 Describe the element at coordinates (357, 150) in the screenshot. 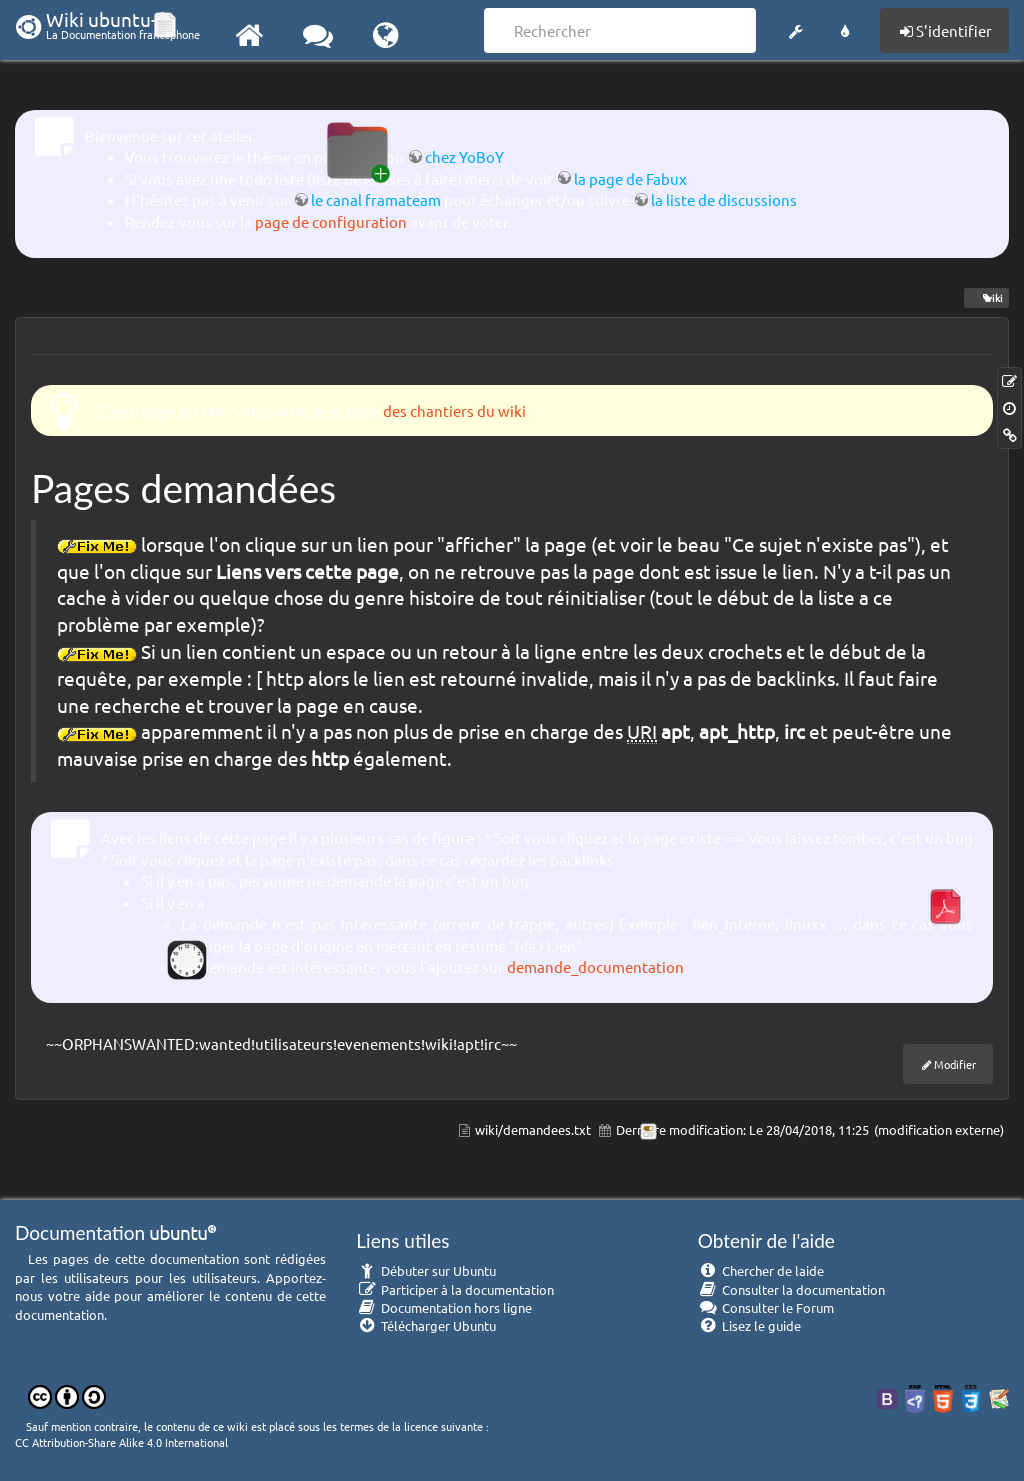

I see `create a new folder` at that location.